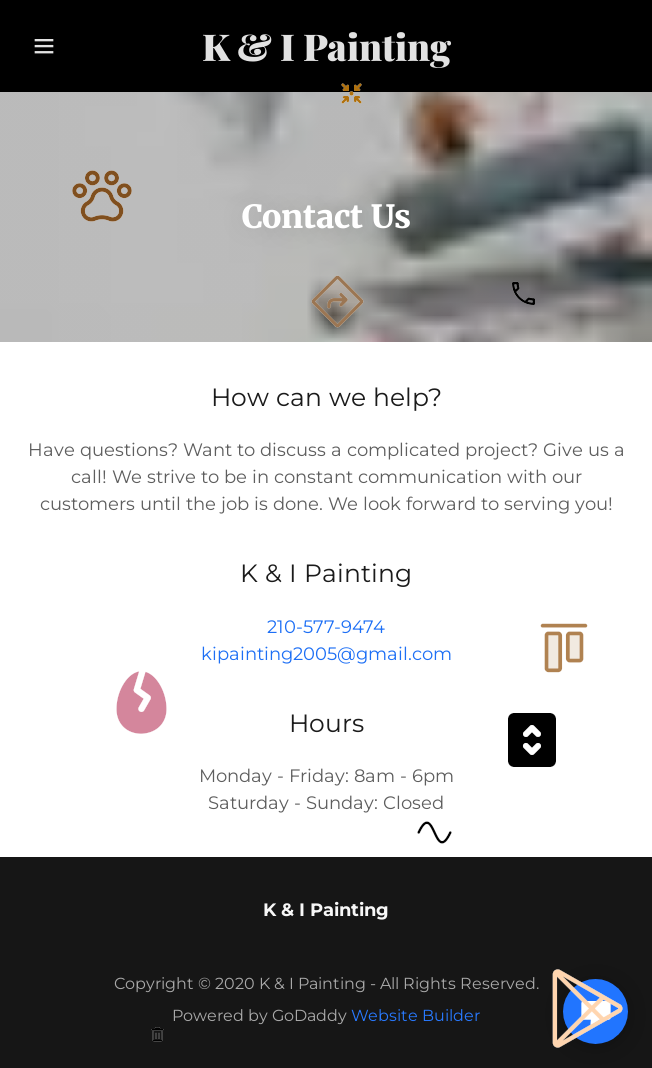 The width and height of the screenshot is (652, 1068). What do you see at coordinates (102, 196) in the screenshot?
I see `access pet-related features or settings` at bounding box center [102, 196].